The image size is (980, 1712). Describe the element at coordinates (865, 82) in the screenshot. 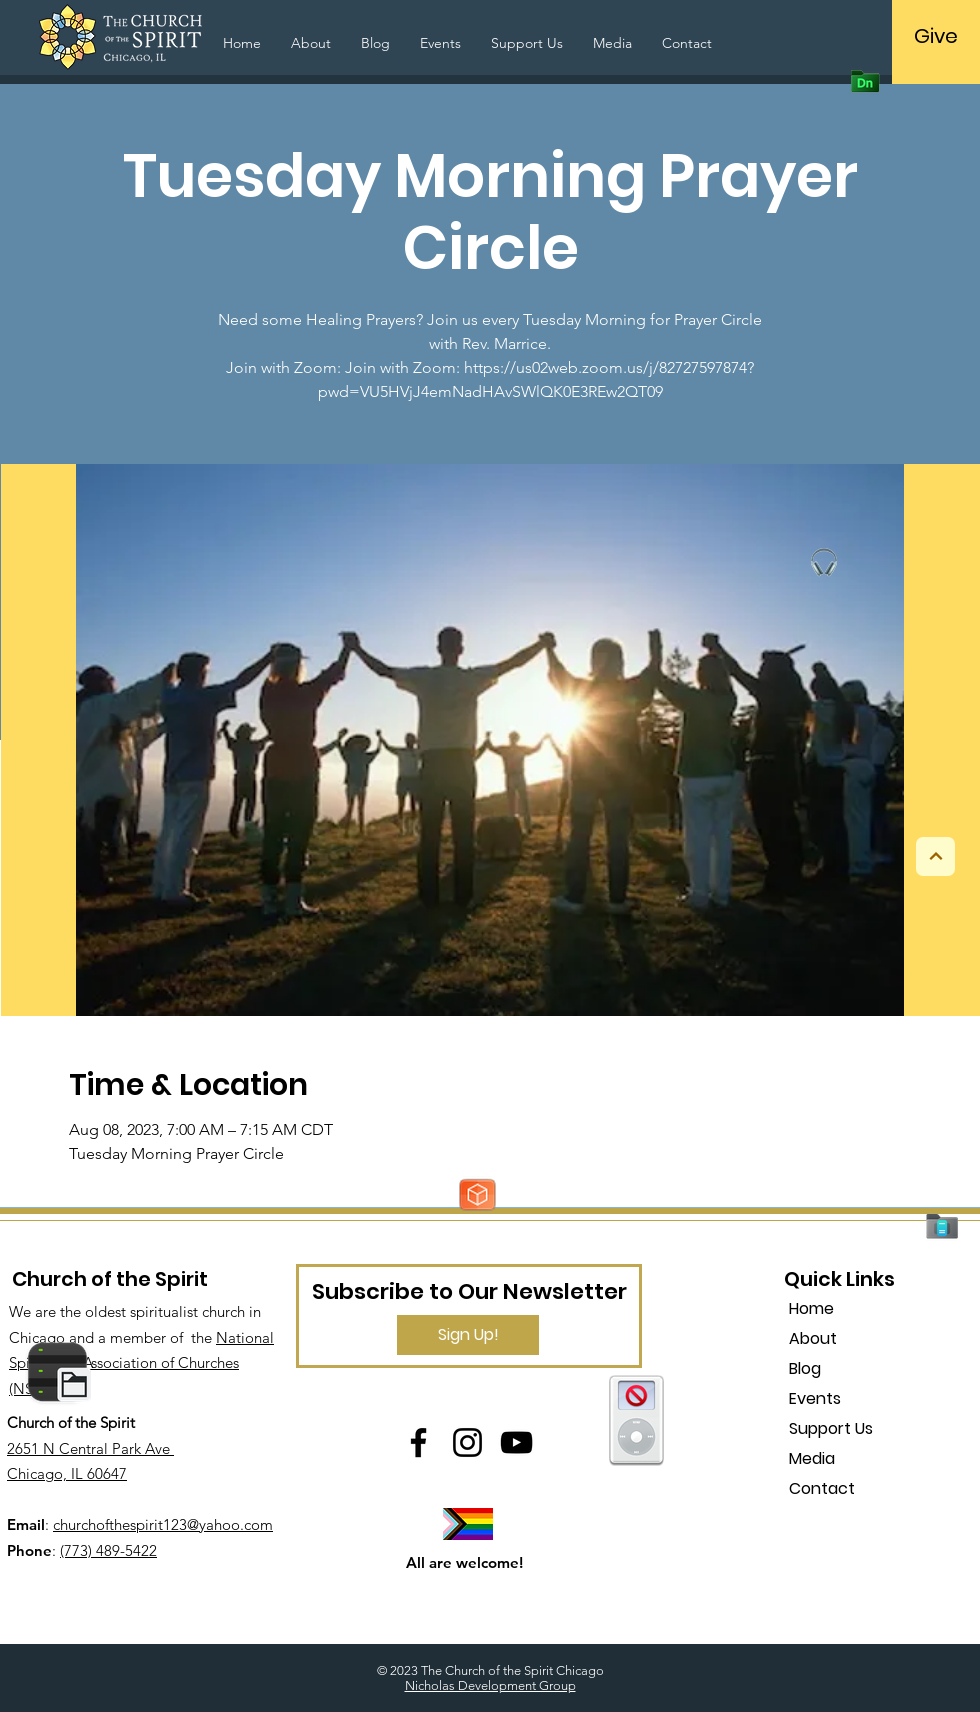

I see `open folder containing Adobe Dimension project files` at that location.